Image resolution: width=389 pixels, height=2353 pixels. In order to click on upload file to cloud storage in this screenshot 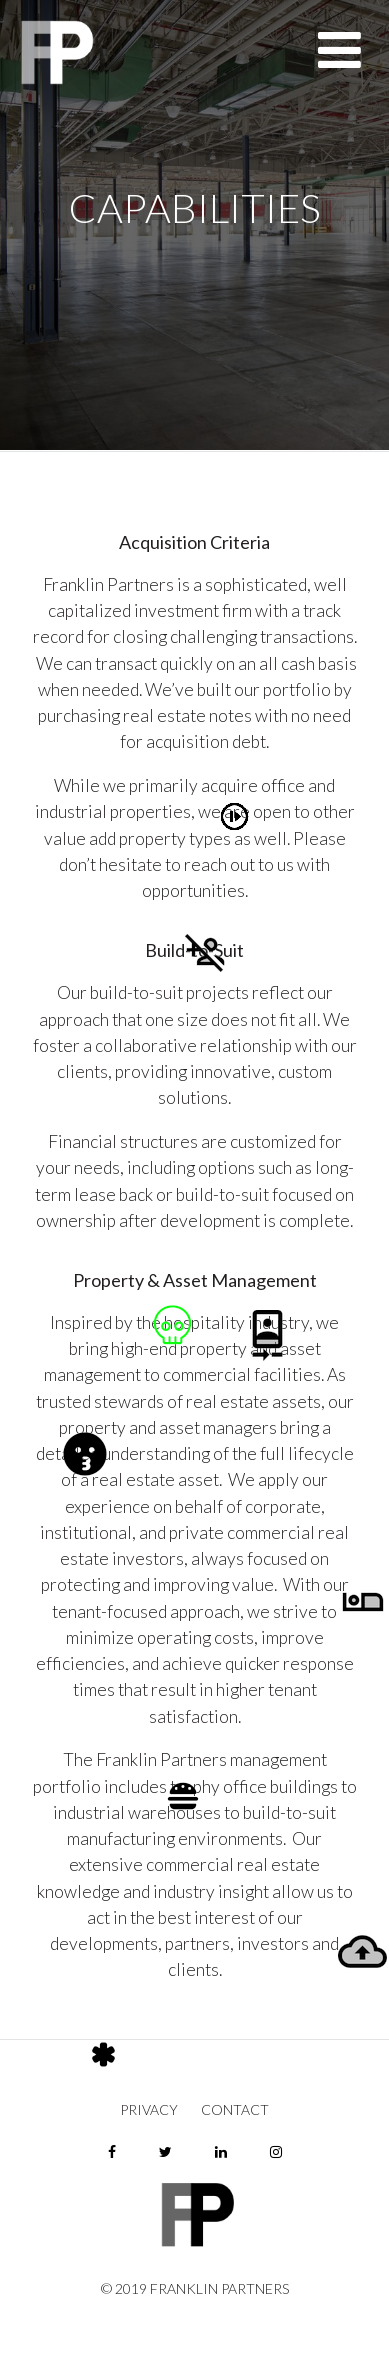, I will do `click(362, 1951)`.